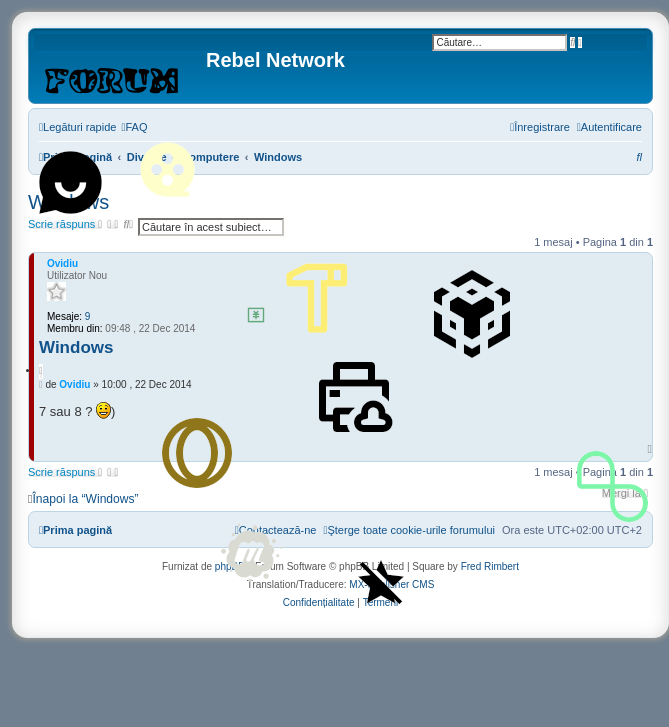 Image resolution: width=669 pixels, height=727 pixels. Describe the element at coordinates (381, 583) in the screenshot. I see `disable or turn off favorites` at that location.